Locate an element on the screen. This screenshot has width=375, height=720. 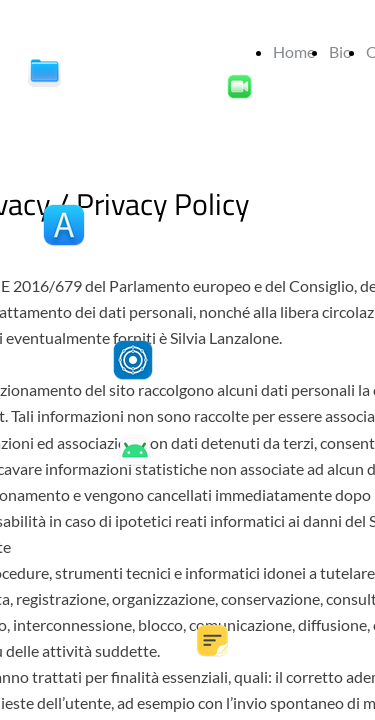
open android app or emulator is located at coordinates (135, 450).